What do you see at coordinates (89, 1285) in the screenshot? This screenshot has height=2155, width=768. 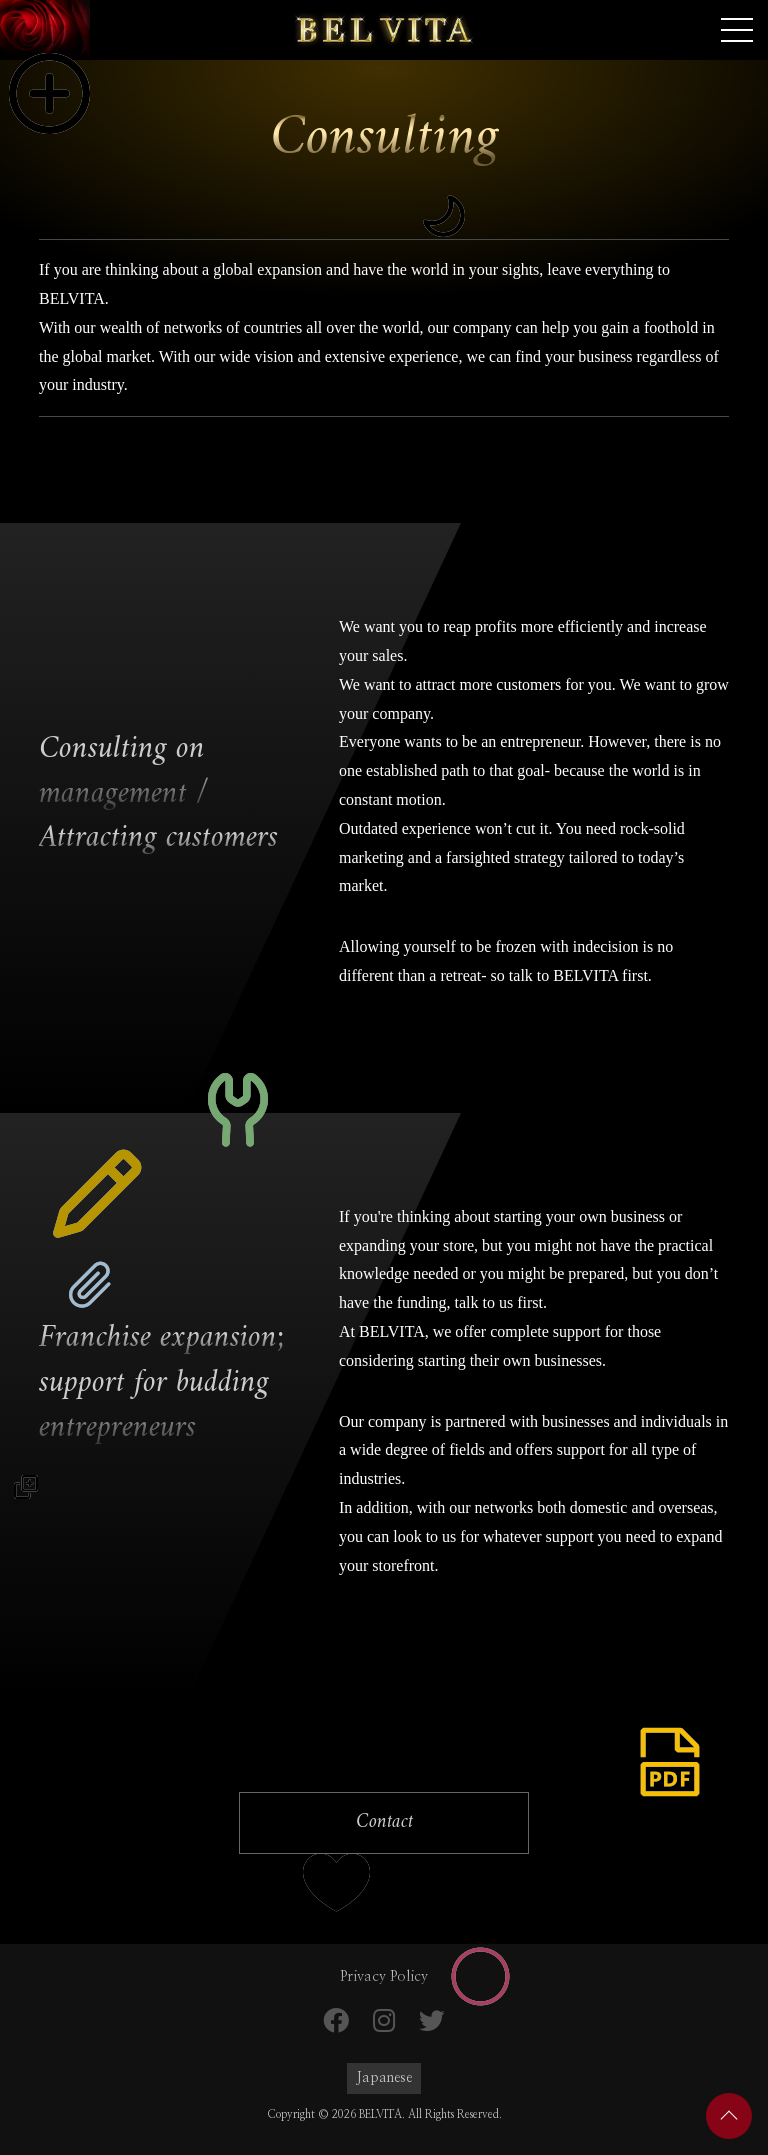 I see `attach a file to your message` at bounding box center [89, 1285].